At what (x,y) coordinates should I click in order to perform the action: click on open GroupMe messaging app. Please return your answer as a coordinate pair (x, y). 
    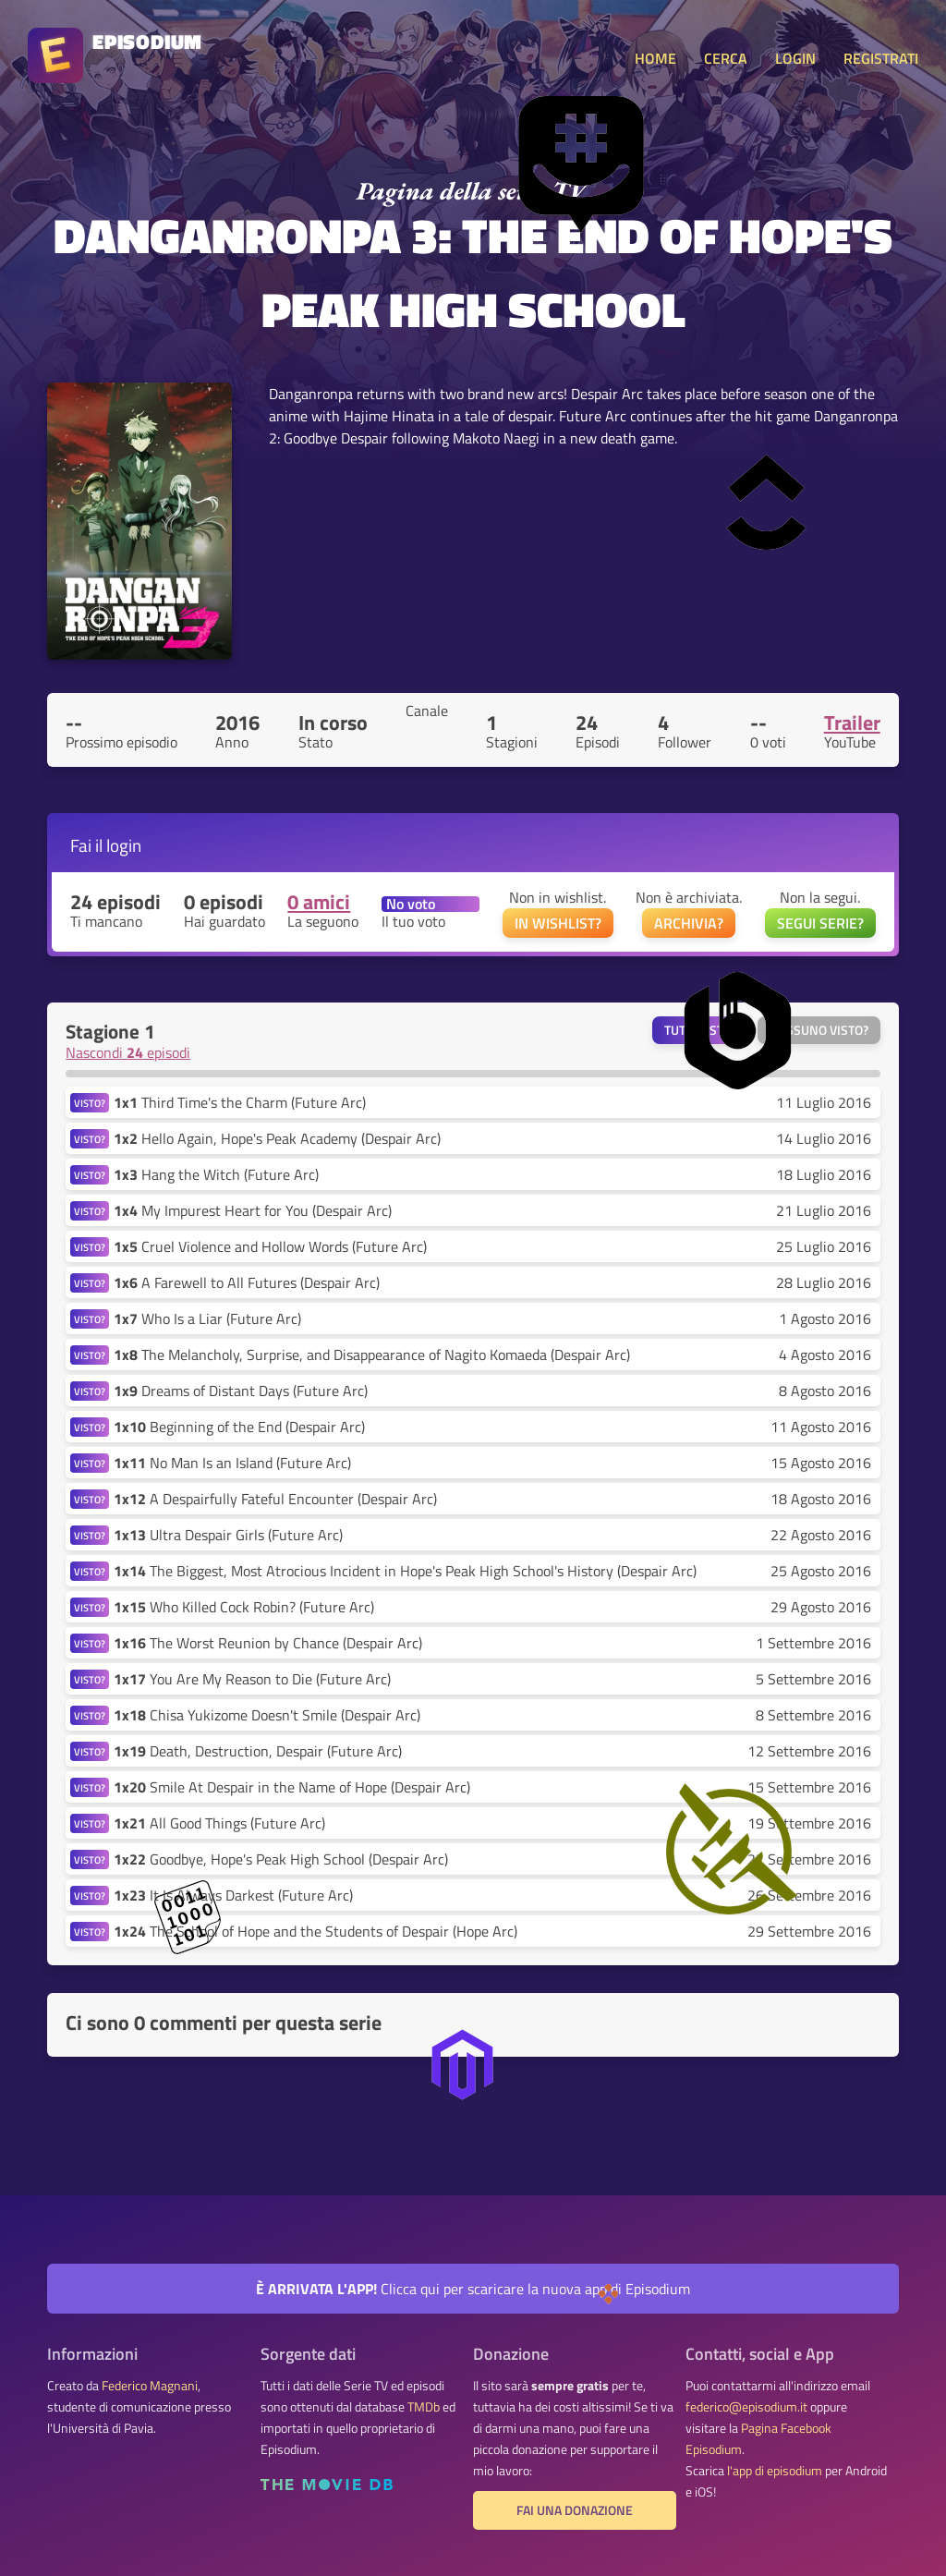
    Looking at the image, I should click on (581, 164).